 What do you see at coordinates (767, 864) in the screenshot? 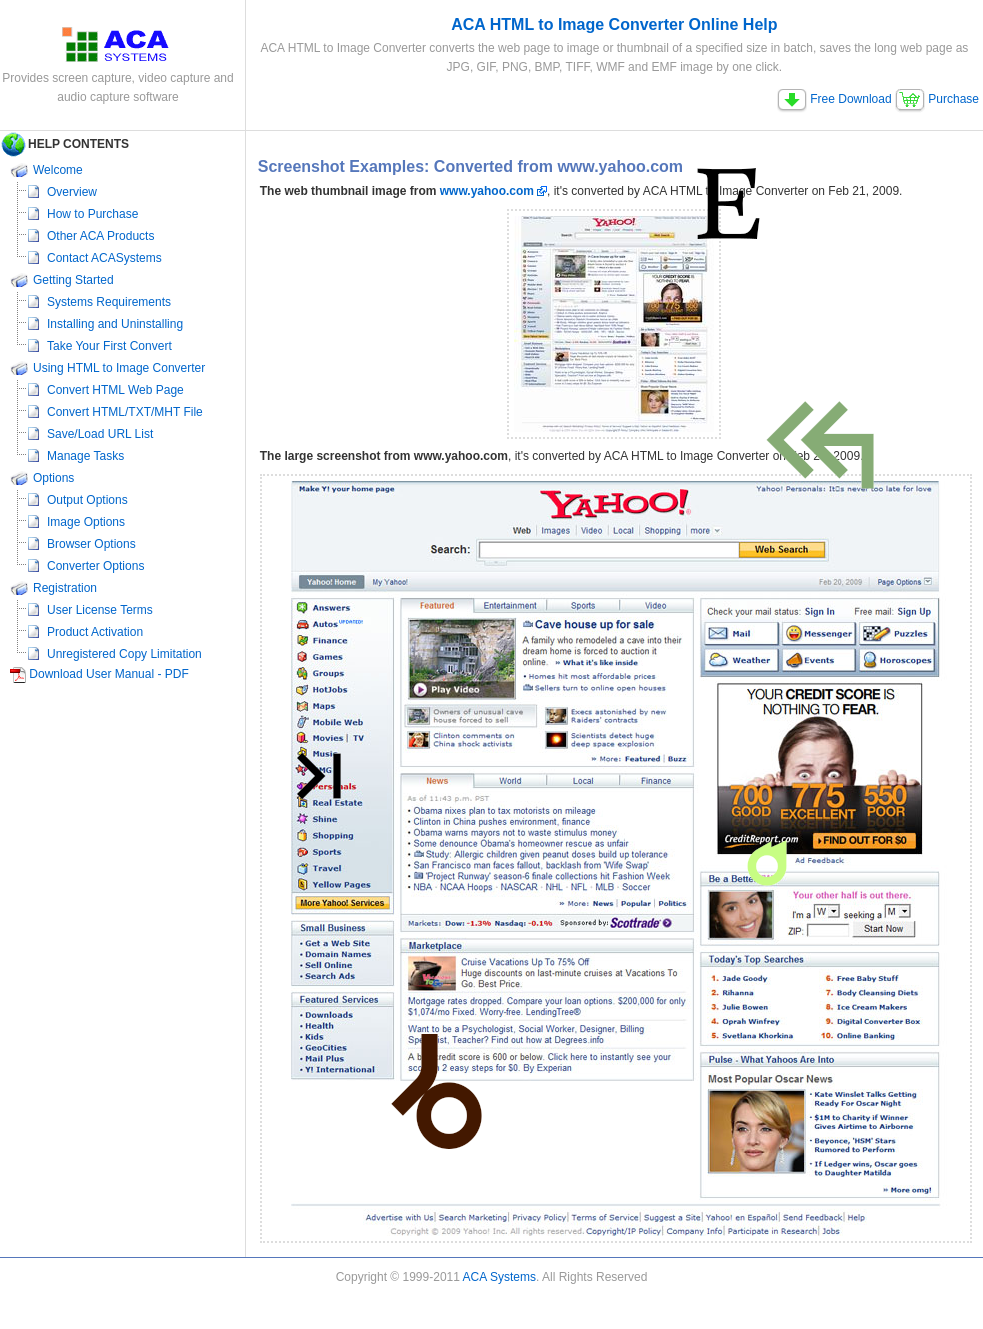
I see `meteor or comet indicator for weather events` at bounding box center [767, 864].